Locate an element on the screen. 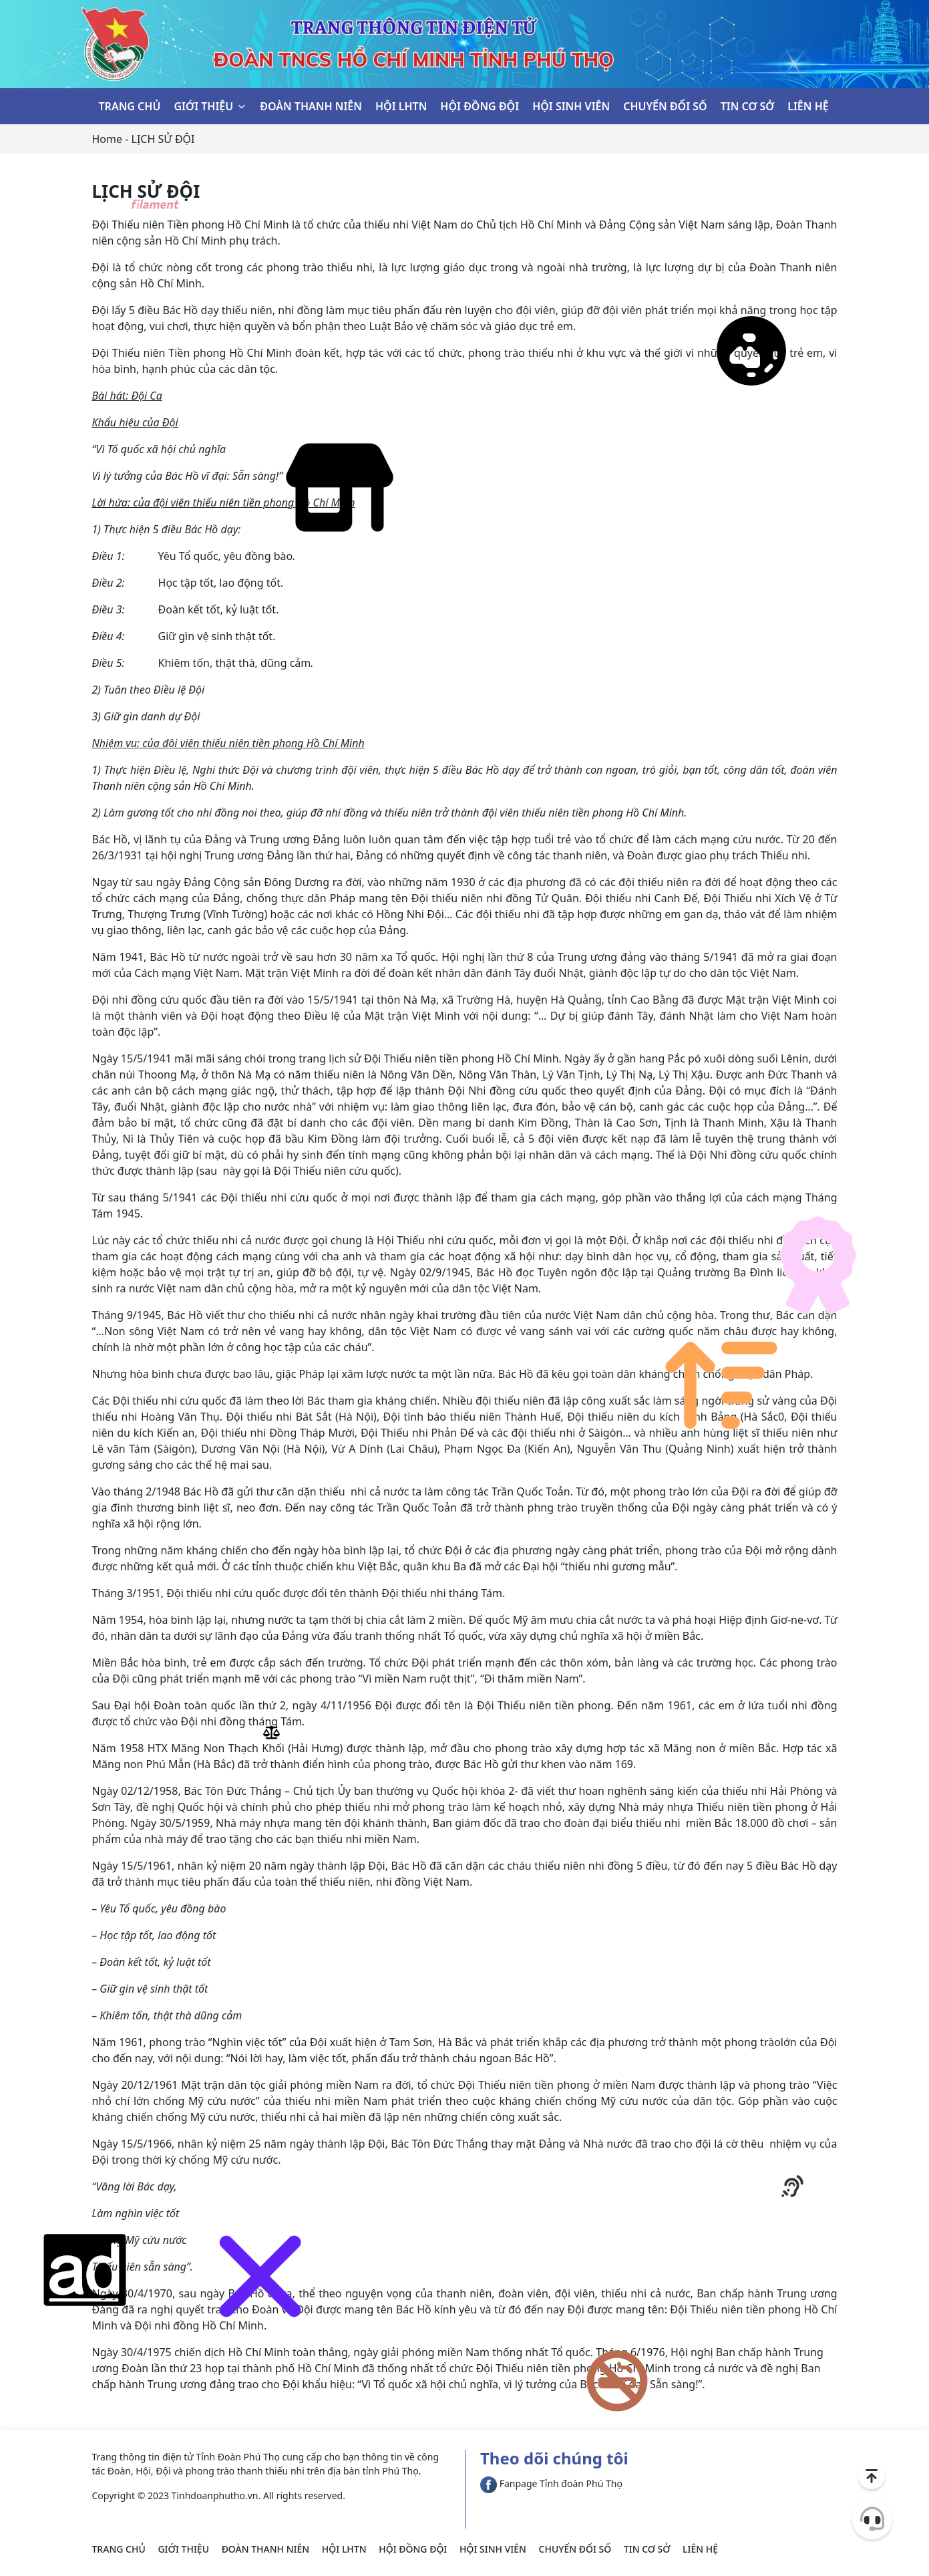 Image resolution: width=929 pixels, height=2576 pixels. Adversal advertising platform logo is located at coordinates (85, 2270).